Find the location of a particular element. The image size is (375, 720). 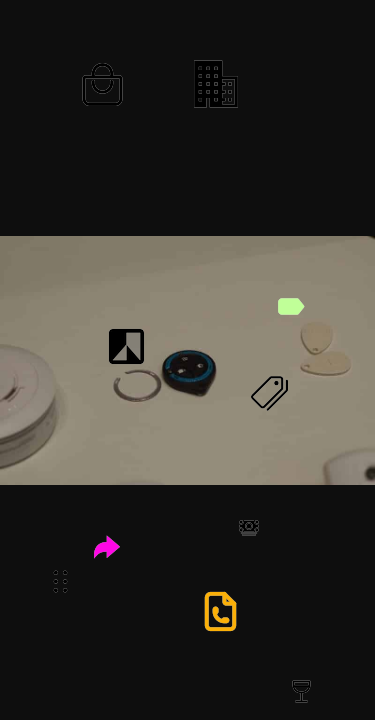

view your shopping bag is located at coordinates (102, 84).